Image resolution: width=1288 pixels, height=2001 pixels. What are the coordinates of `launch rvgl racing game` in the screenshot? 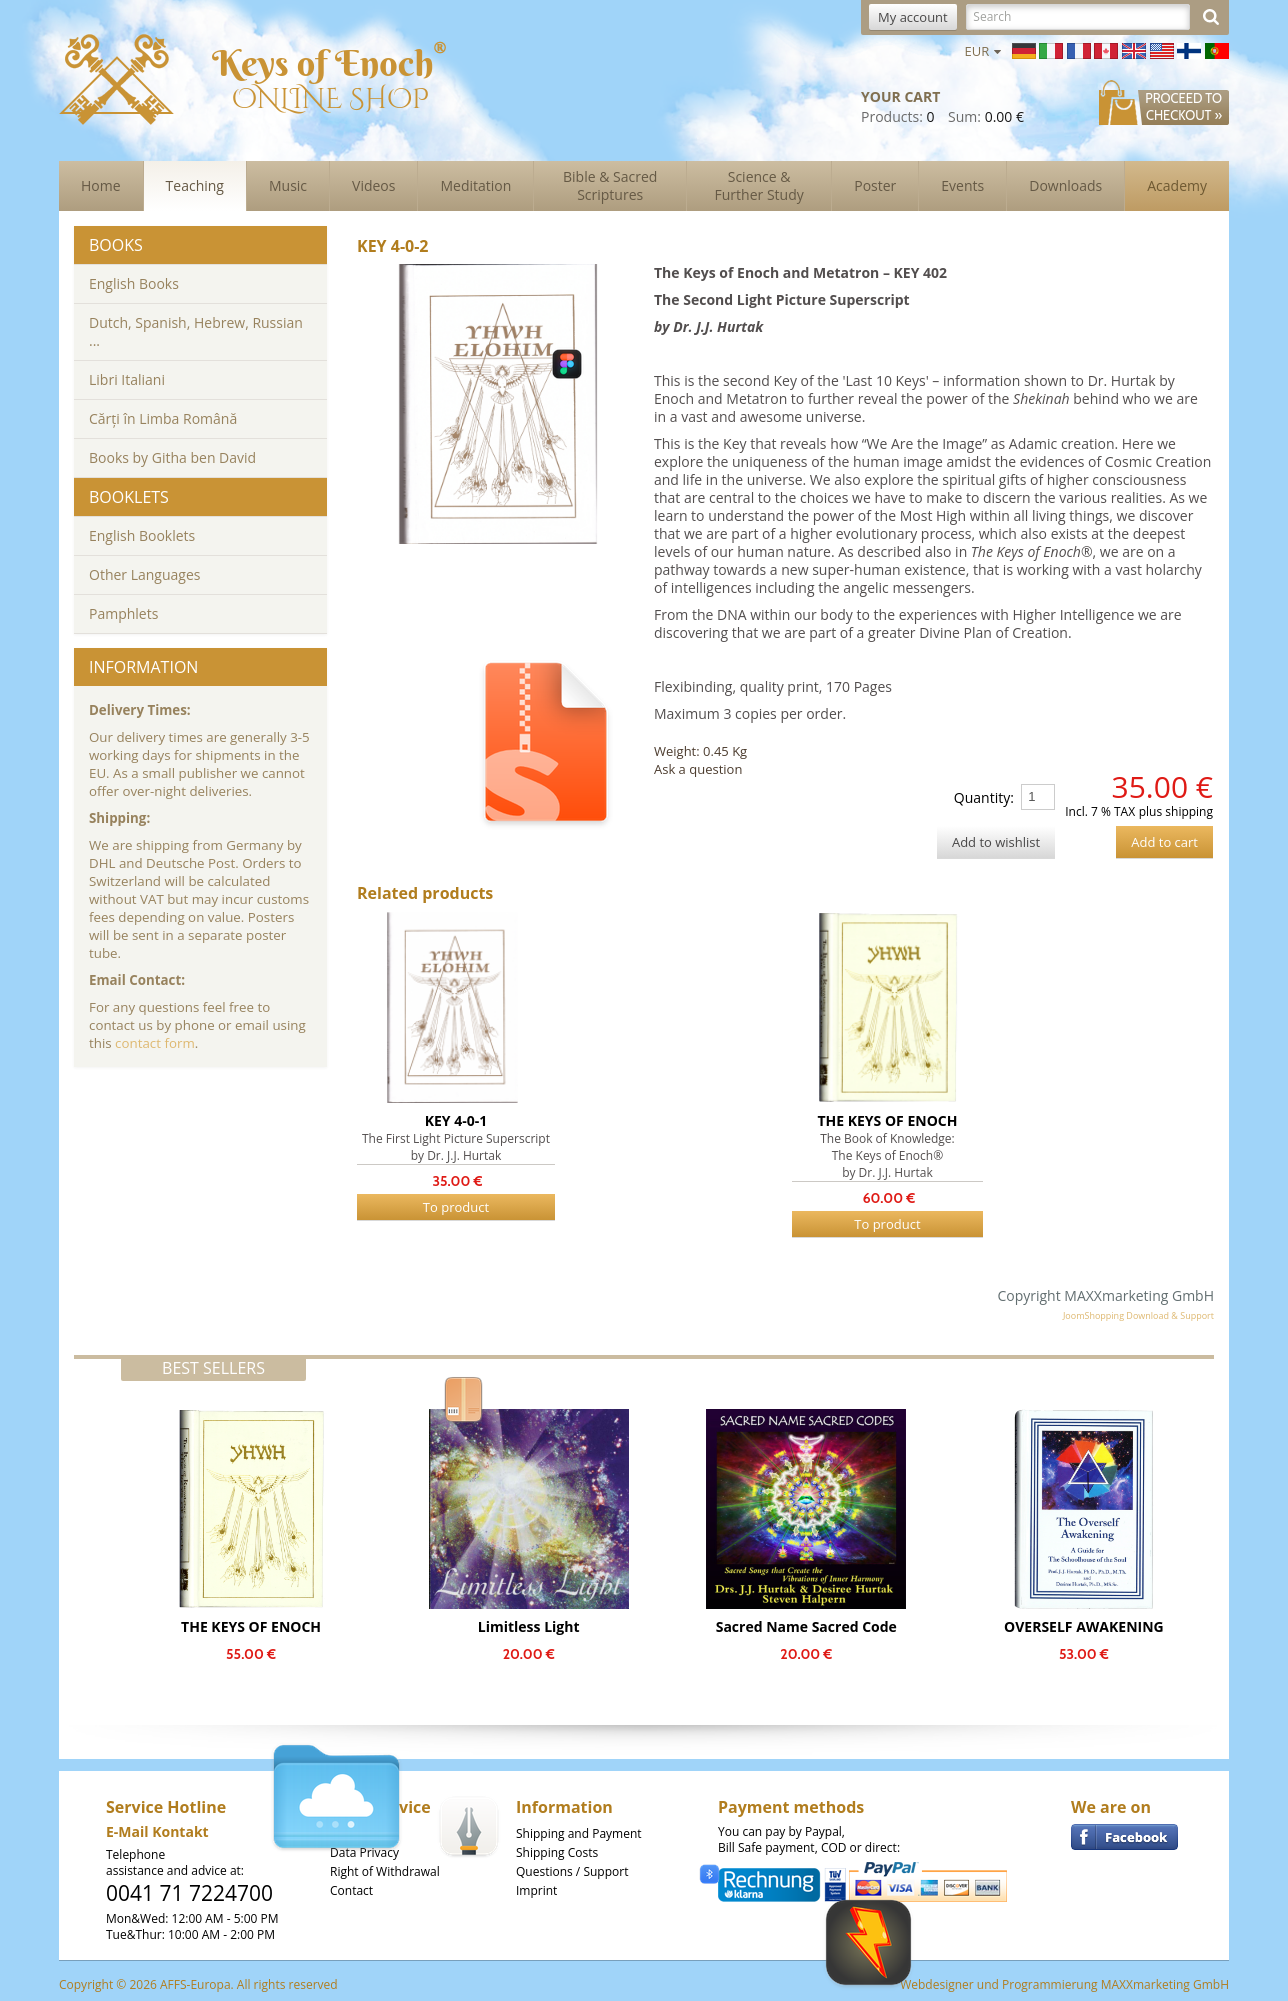 It's located at (868, 1942).